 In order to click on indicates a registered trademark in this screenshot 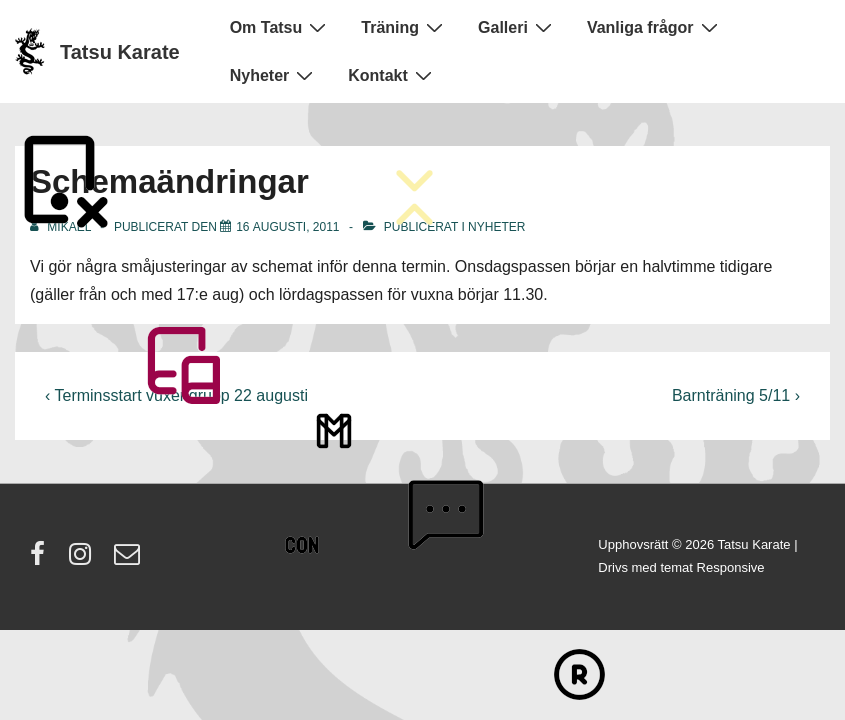, I will do `click(579, 674)`.